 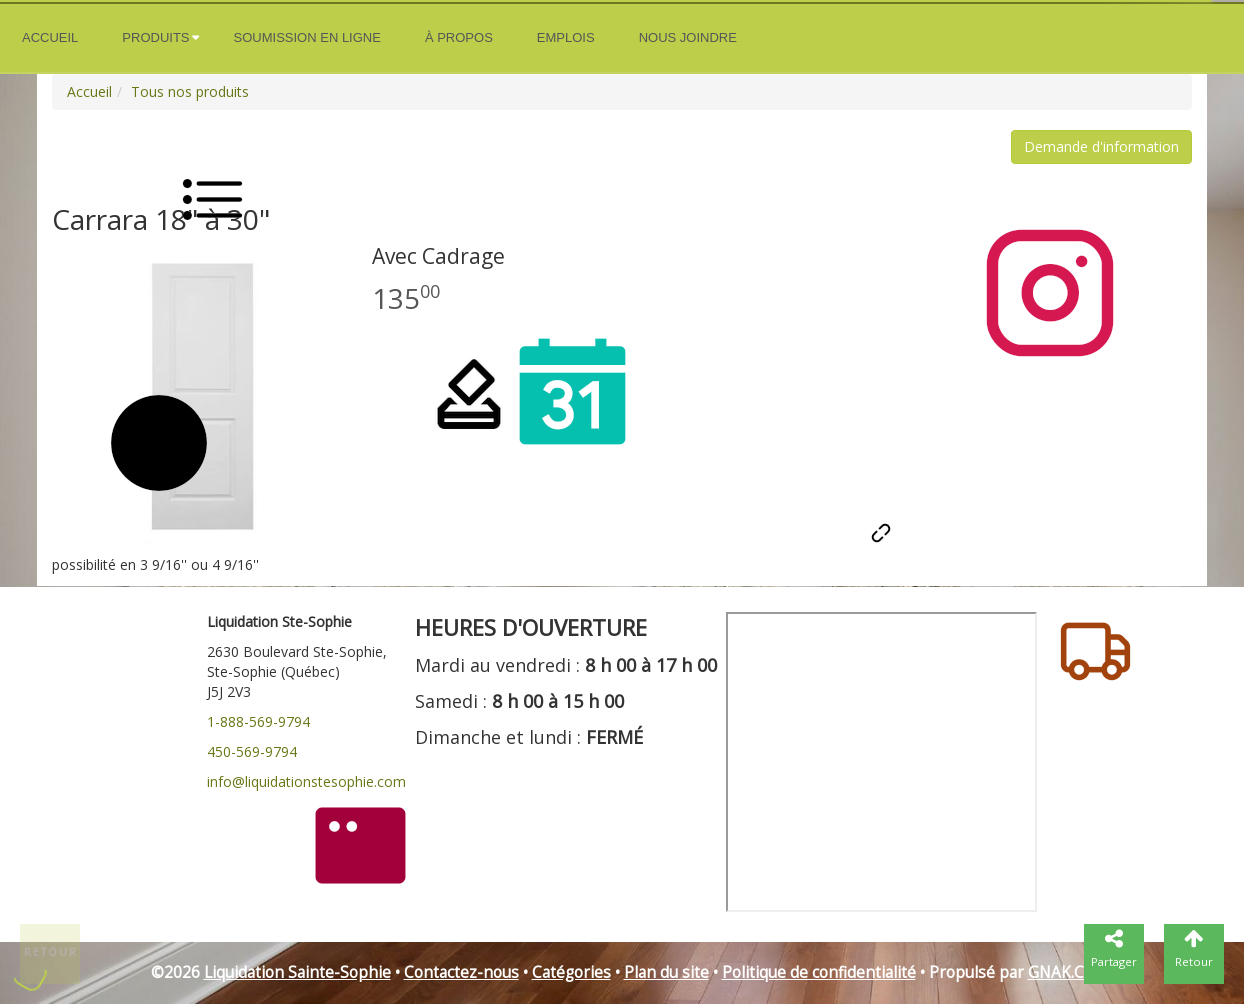 What do you see at coordinates (212, 199) in the screenshot?
I see `view list of items` at bounding box center [212, 199].